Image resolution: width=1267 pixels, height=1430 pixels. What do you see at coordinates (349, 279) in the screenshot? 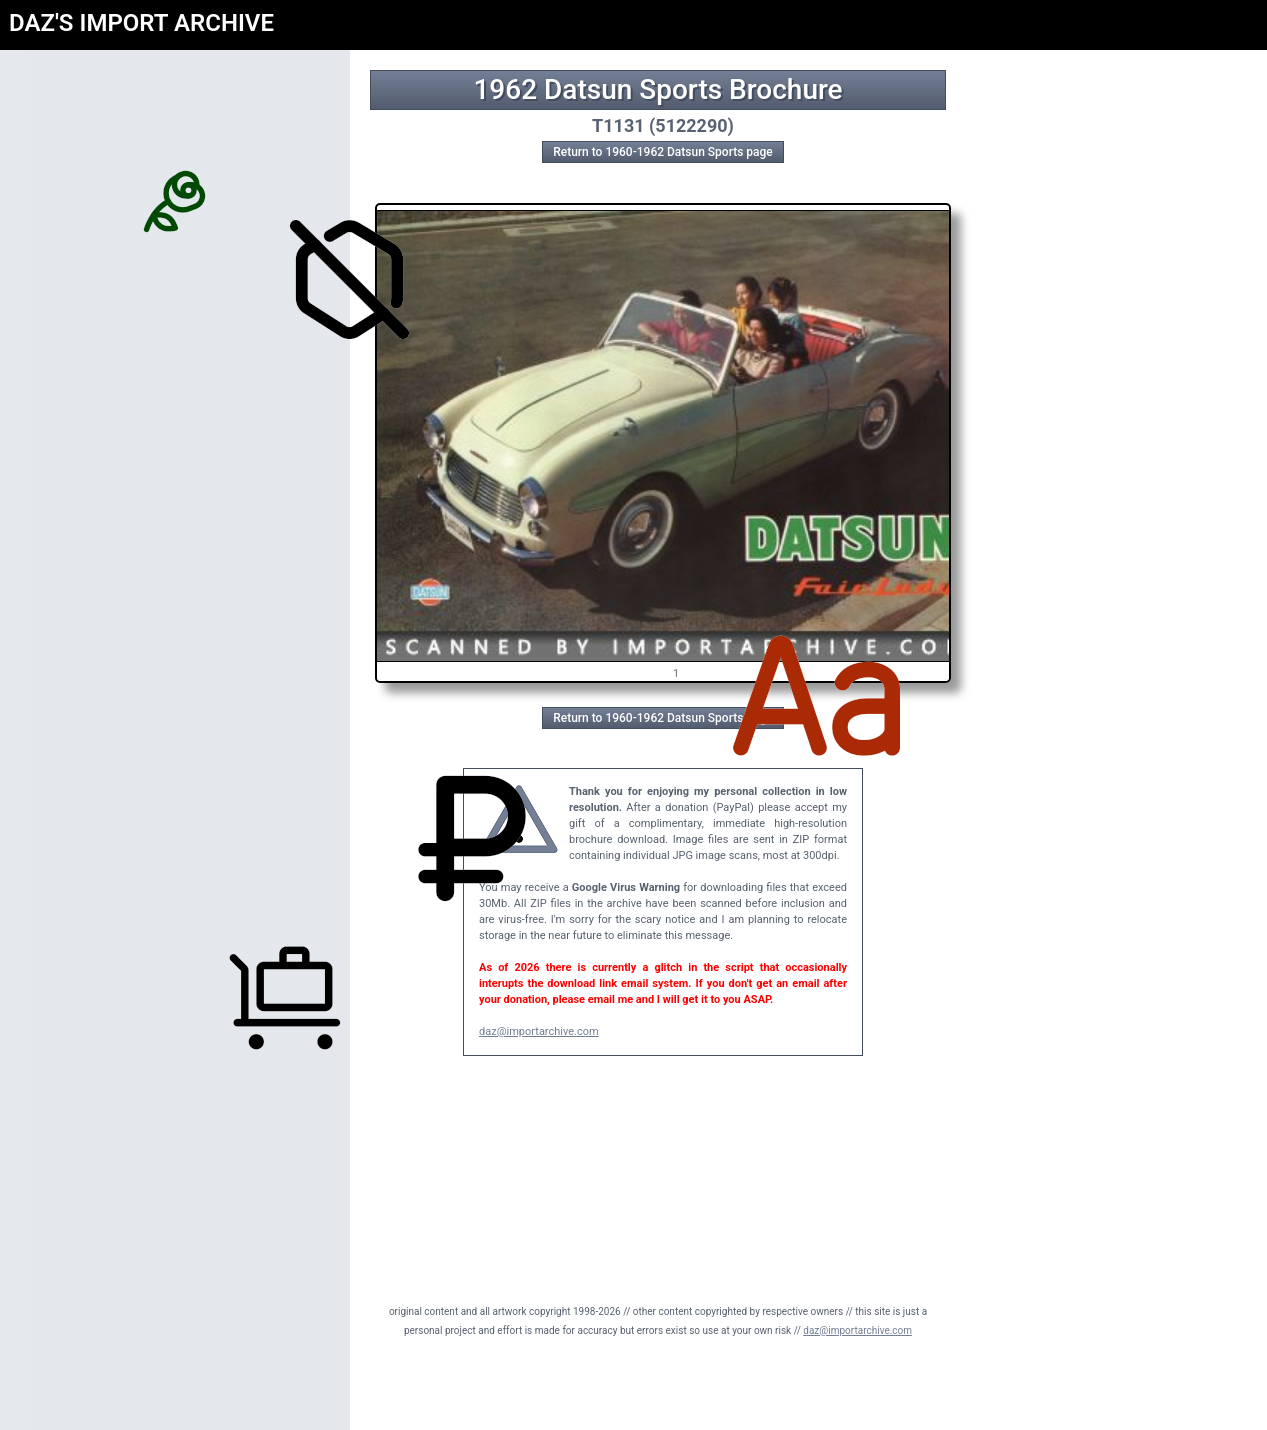
I see `disable or deactivate a feature` at bounding box center [349, 279].